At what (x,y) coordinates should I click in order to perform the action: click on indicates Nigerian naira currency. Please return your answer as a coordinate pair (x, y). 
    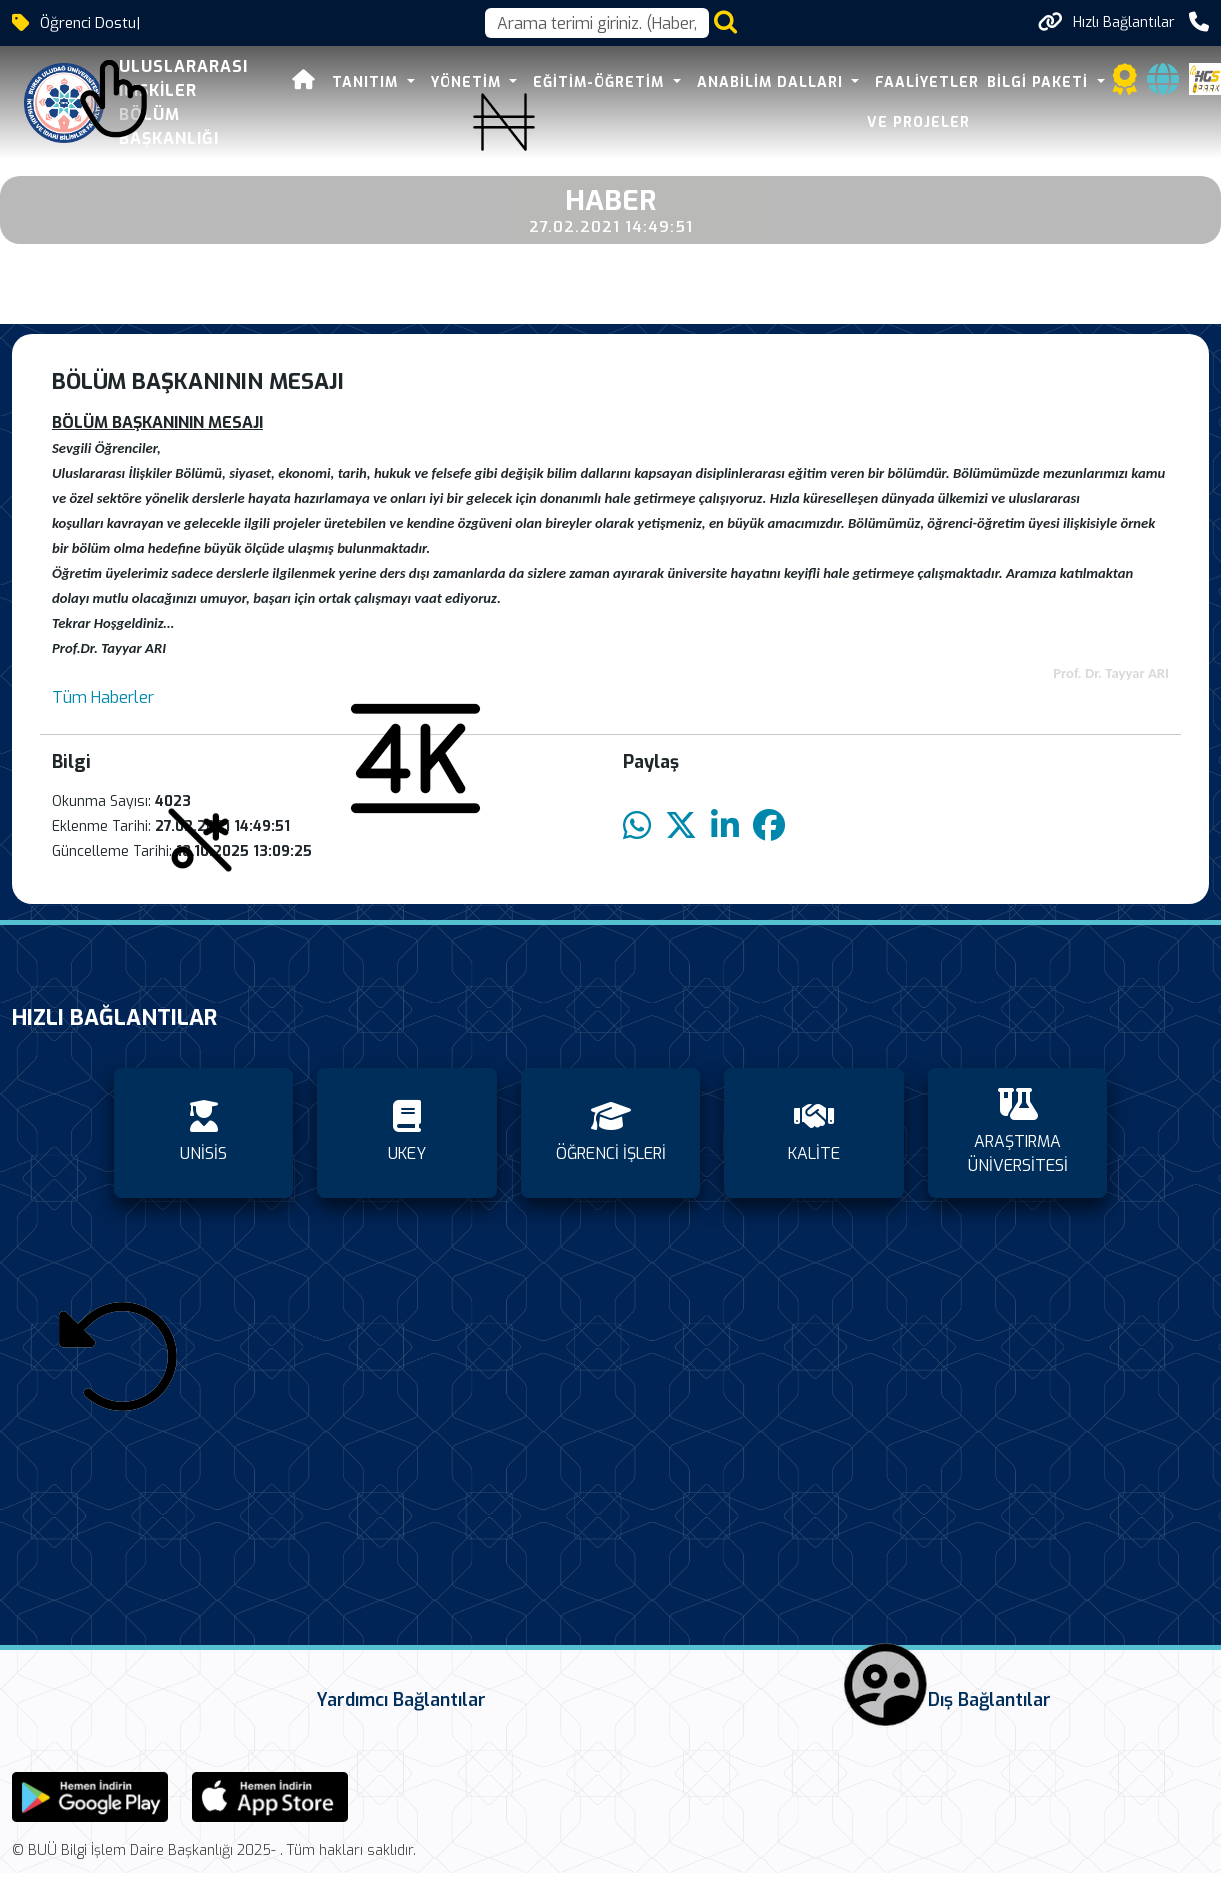
    Looking at the image, I should click on (504, 122).